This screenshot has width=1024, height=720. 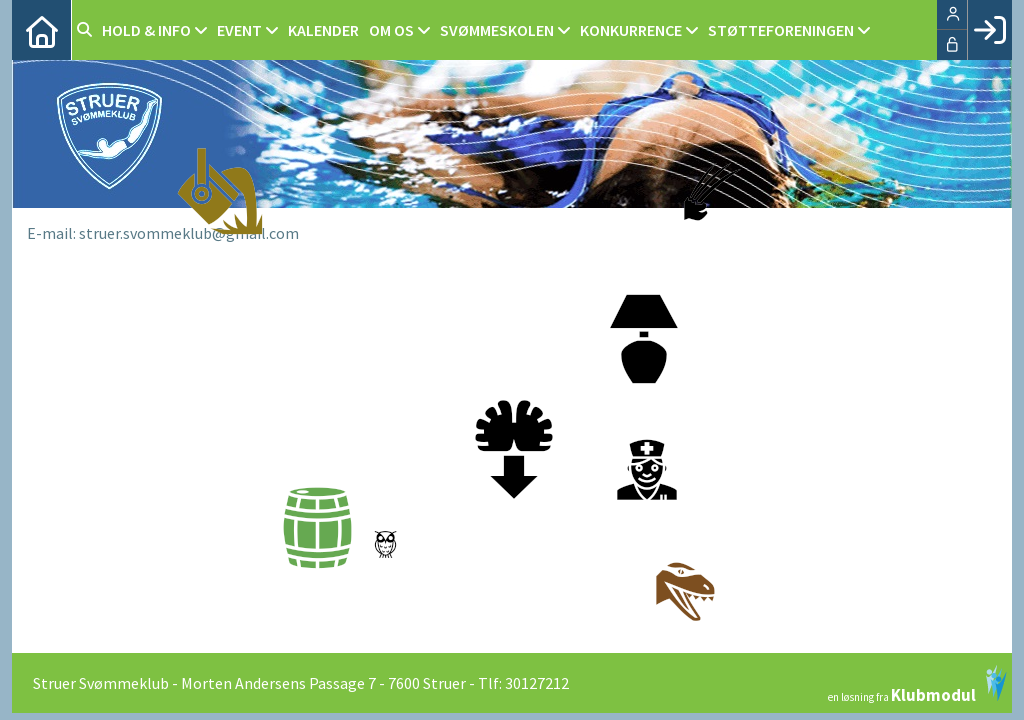 I want to click on select wolverine character or skin, so click(x=714, y=191).